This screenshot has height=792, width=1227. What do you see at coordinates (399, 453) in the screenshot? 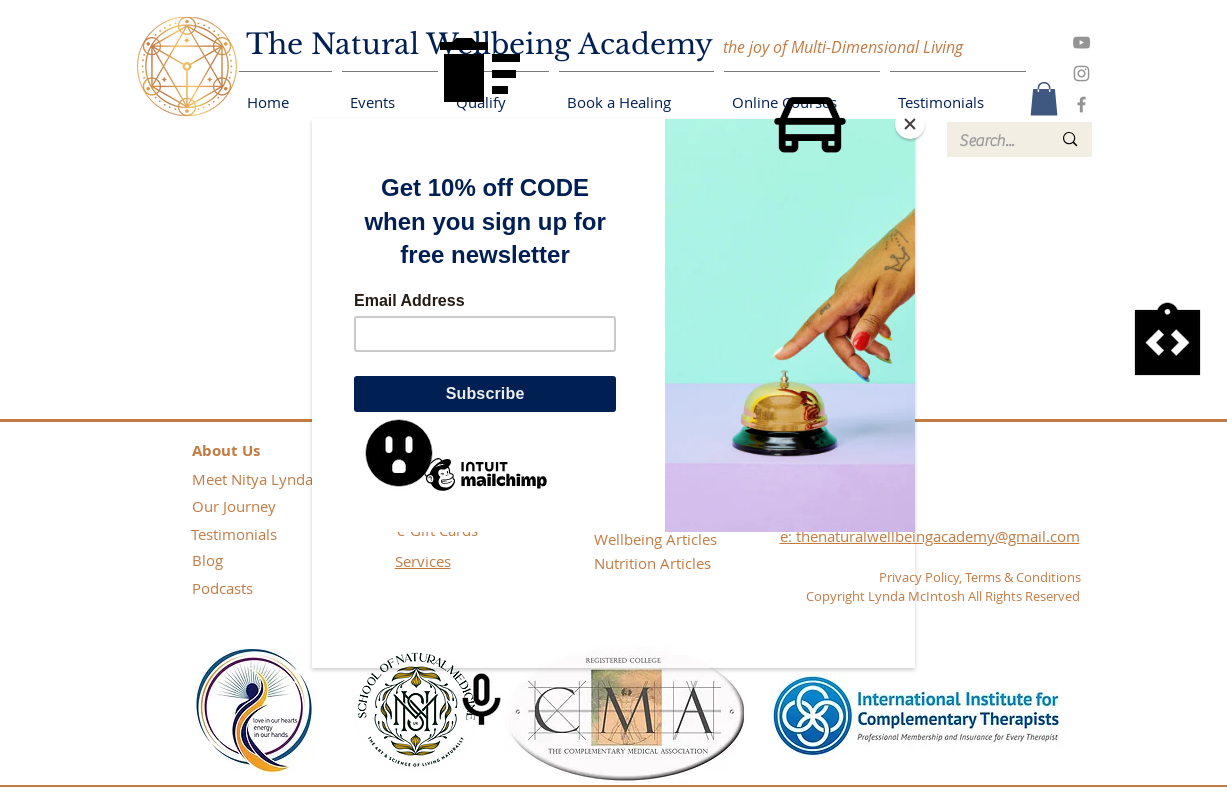
I see `indicates an electrical outlet or power socket` at bounding box center [399, 453].